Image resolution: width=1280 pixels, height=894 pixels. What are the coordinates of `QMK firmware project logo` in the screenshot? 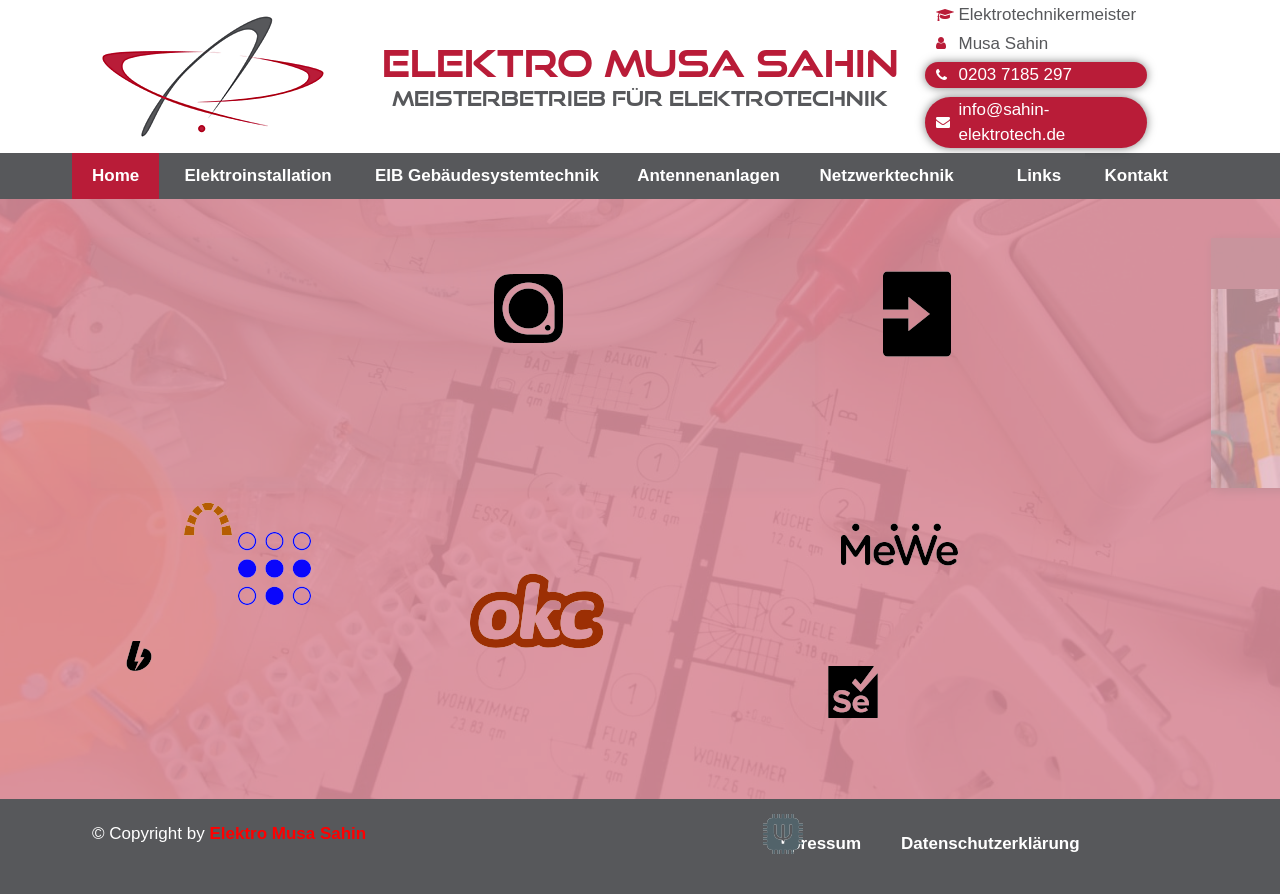 It's located at (783, 834).